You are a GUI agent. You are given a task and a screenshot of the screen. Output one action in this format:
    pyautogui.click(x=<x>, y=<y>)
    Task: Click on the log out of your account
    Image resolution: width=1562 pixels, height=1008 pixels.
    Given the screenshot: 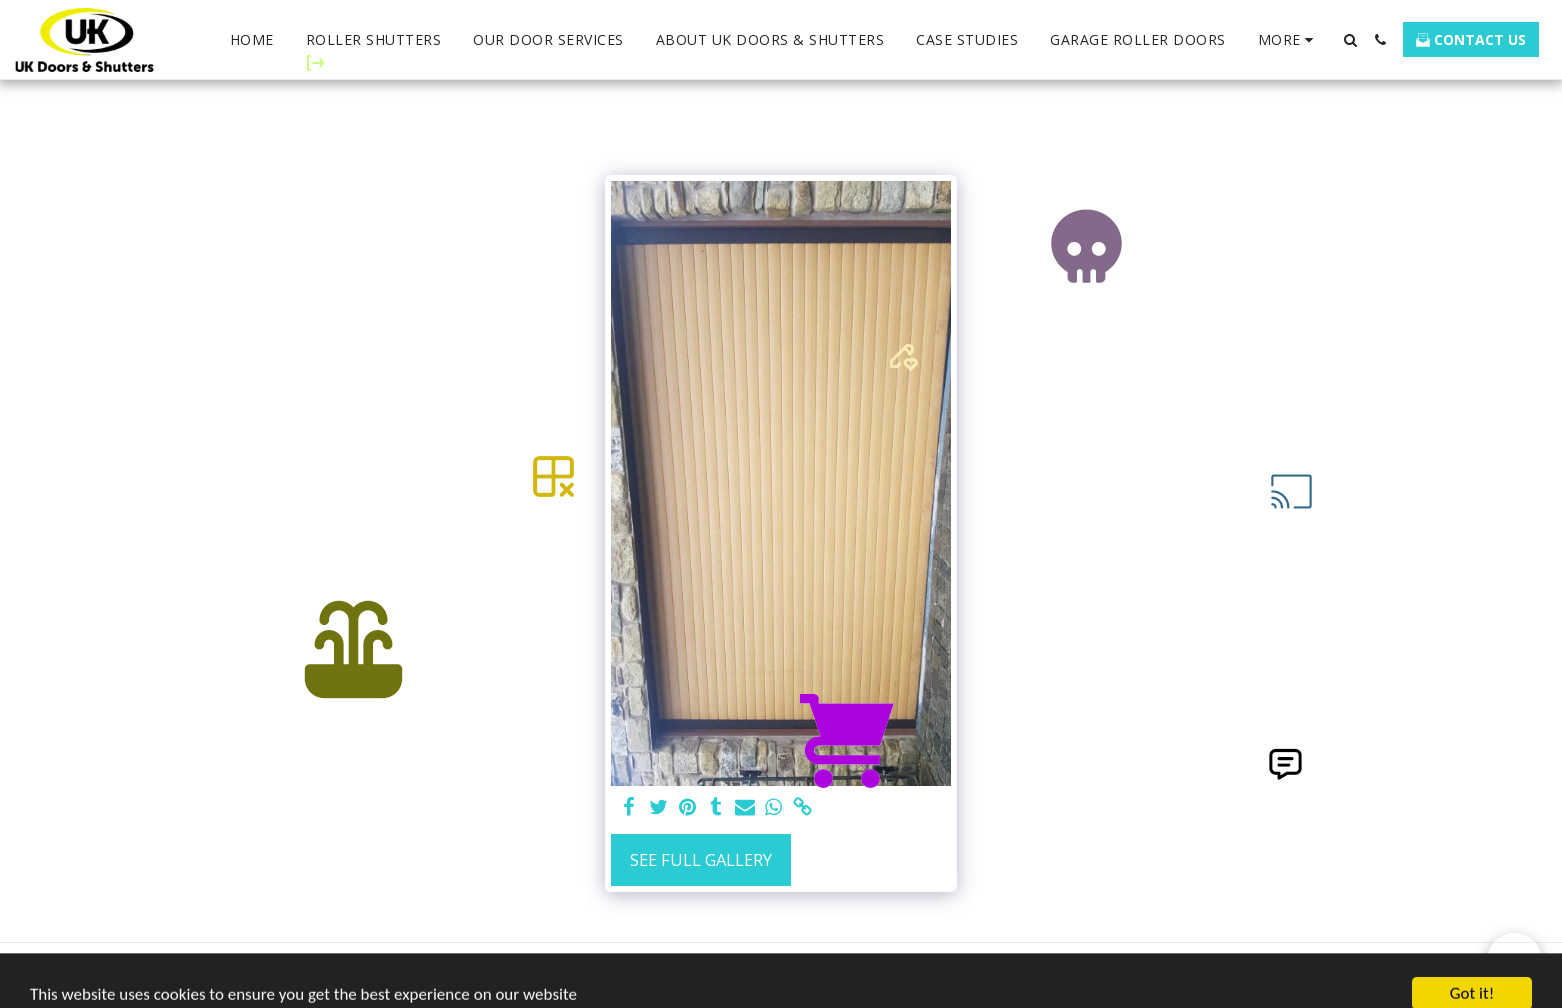 What is the action you would take?
    pyautogui.click(x=315, y=63)
    